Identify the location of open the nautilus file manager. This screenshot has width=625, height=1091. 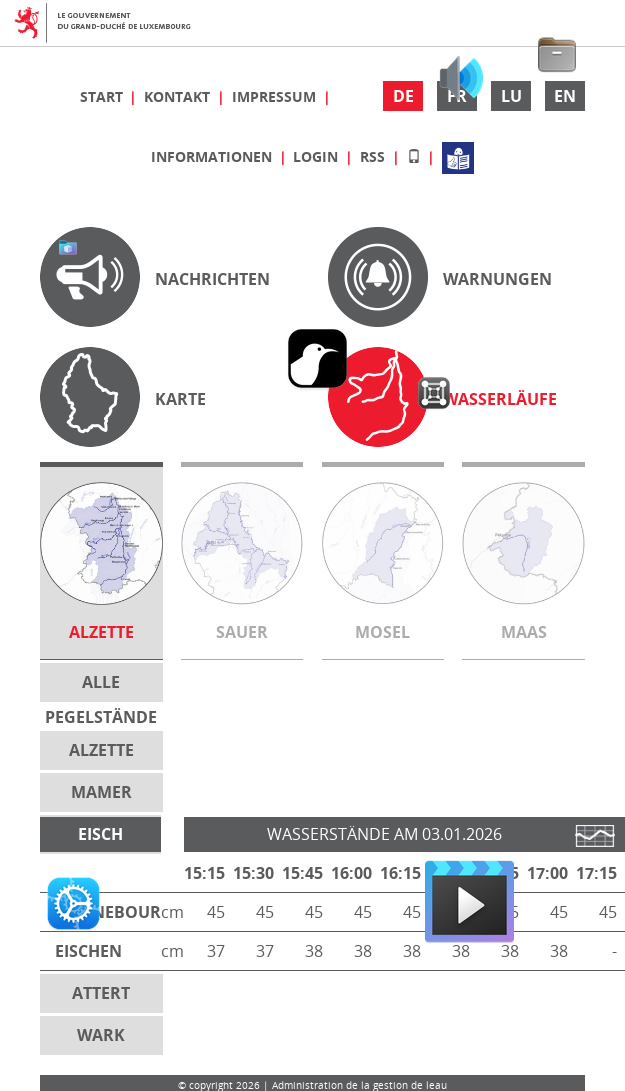
(557, 54).